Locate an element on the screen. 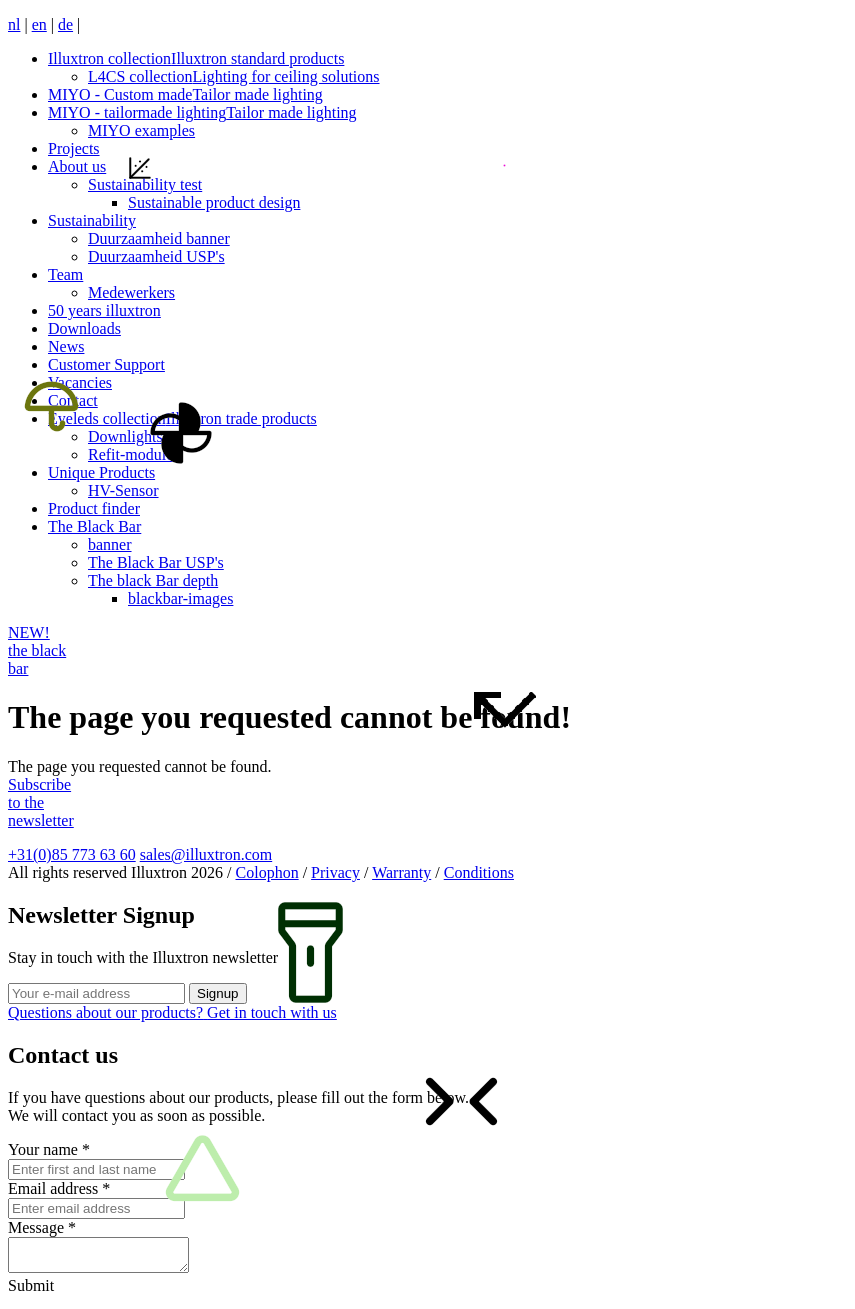  toggle flashlight on or off is located at coordinates (310, 952).